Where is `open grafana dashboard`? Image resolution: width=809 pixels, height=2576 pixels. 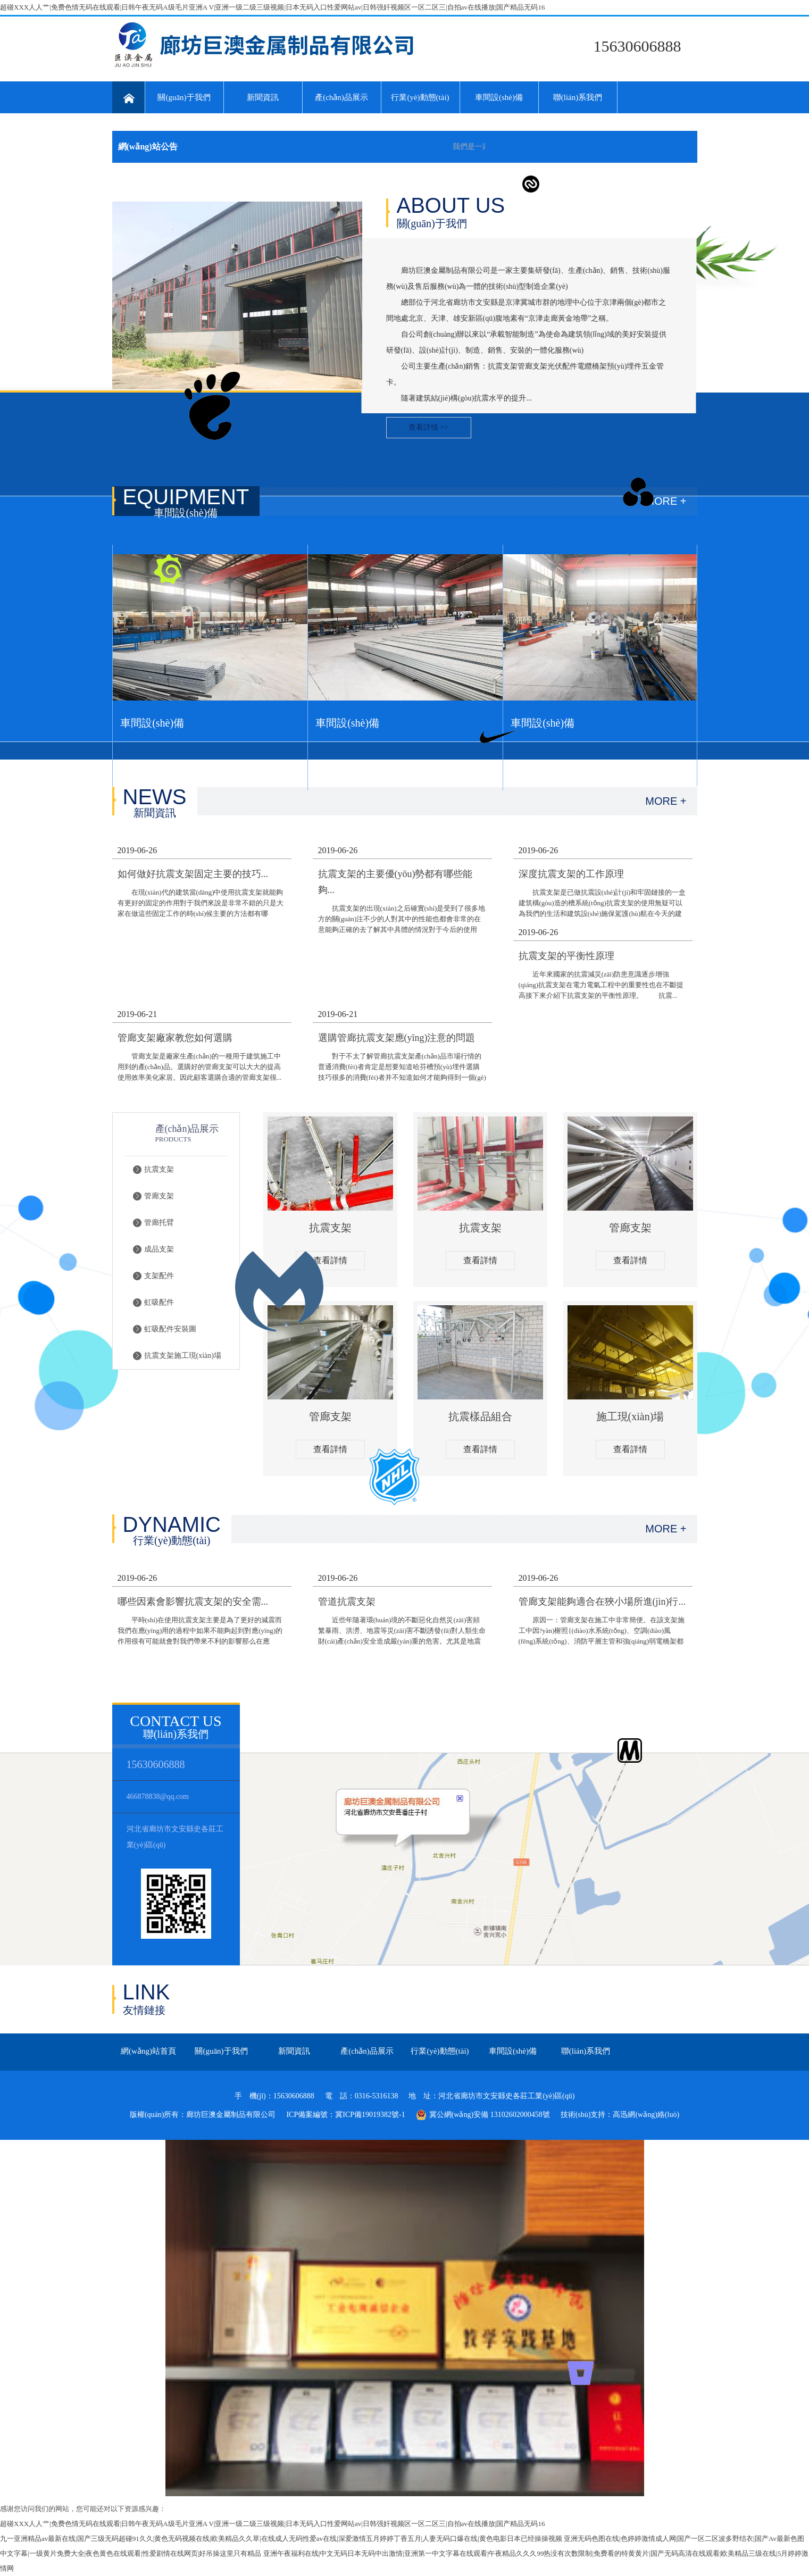
open grafana dashboard is located at coordinates (168, 569).